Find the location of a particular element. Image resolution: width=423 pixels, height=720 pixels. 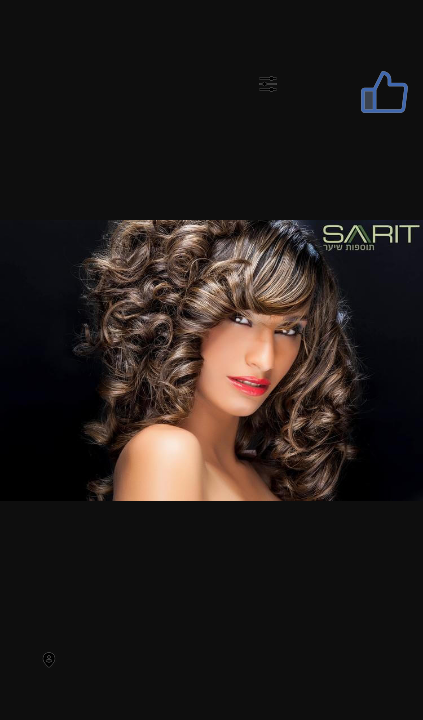

like or approve content is located at coordinates (384, 94).